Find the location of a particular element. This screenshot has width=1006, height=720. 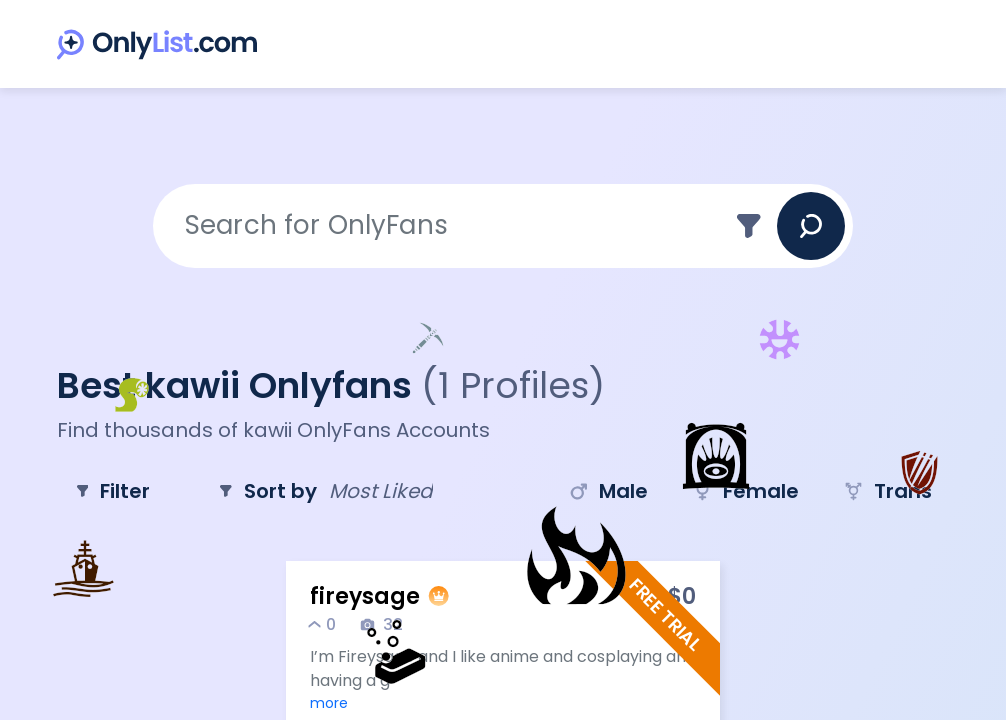

indicates a hot or trending item is located at coordinates (576, 555).